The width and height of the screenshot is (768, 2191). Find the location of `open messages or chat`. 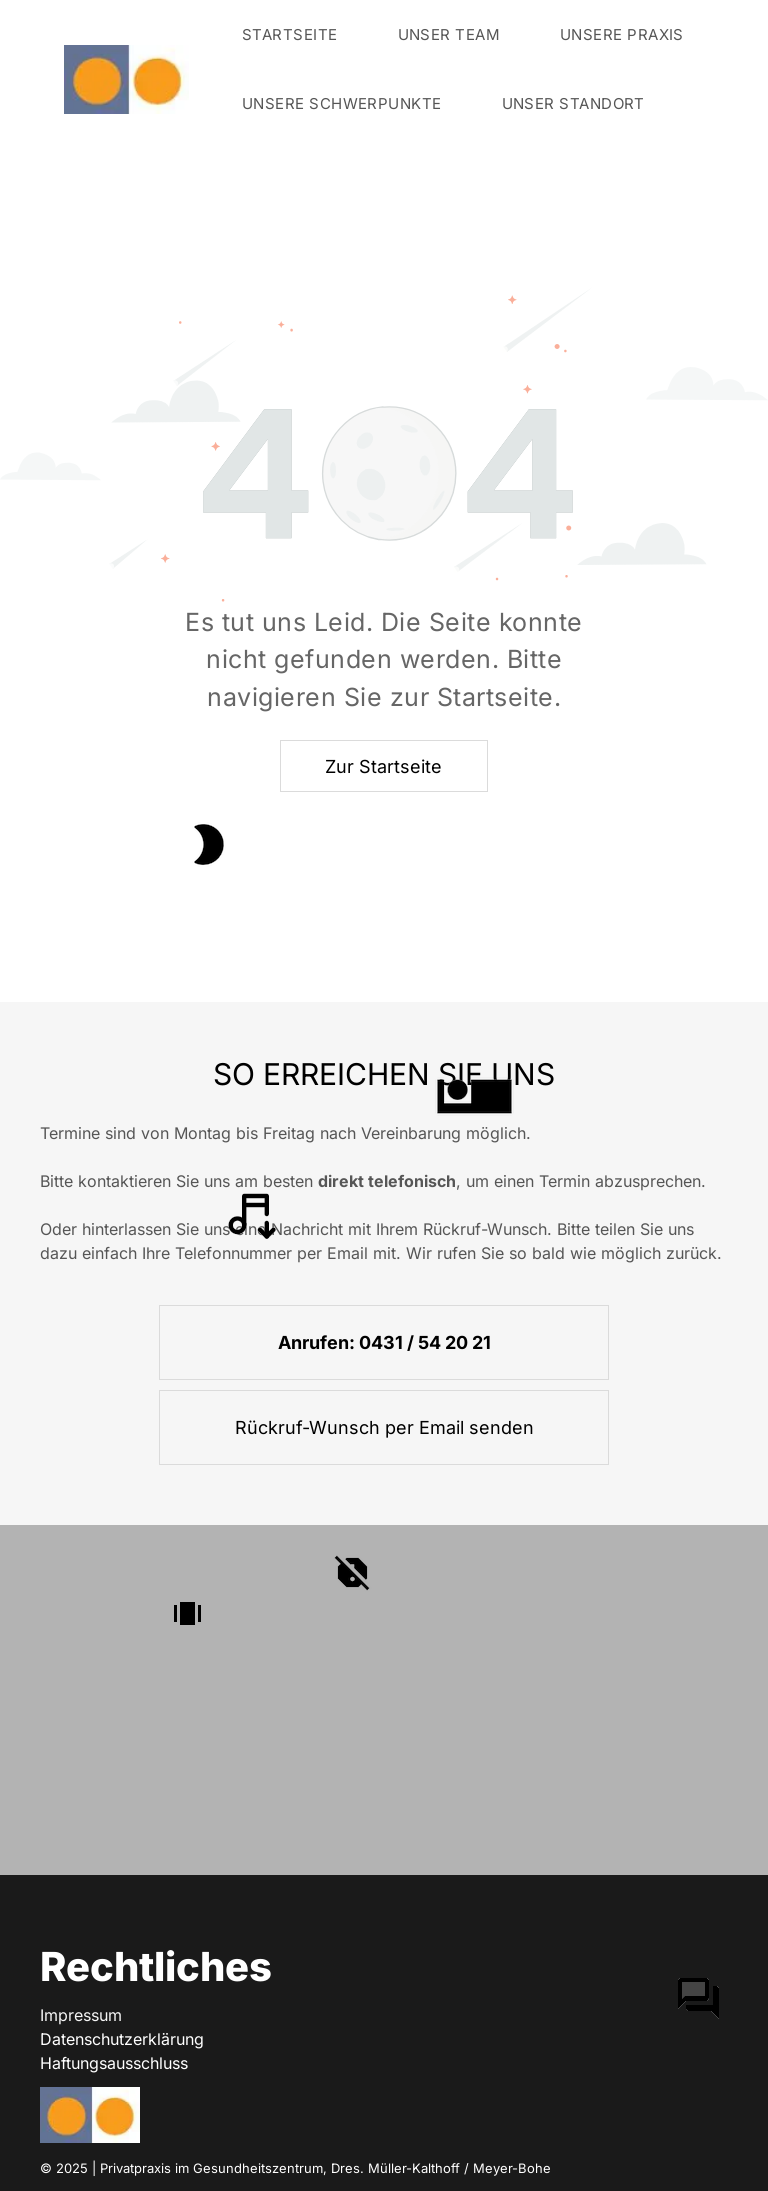

open messages or chat is located at coordinates (698, 1998).